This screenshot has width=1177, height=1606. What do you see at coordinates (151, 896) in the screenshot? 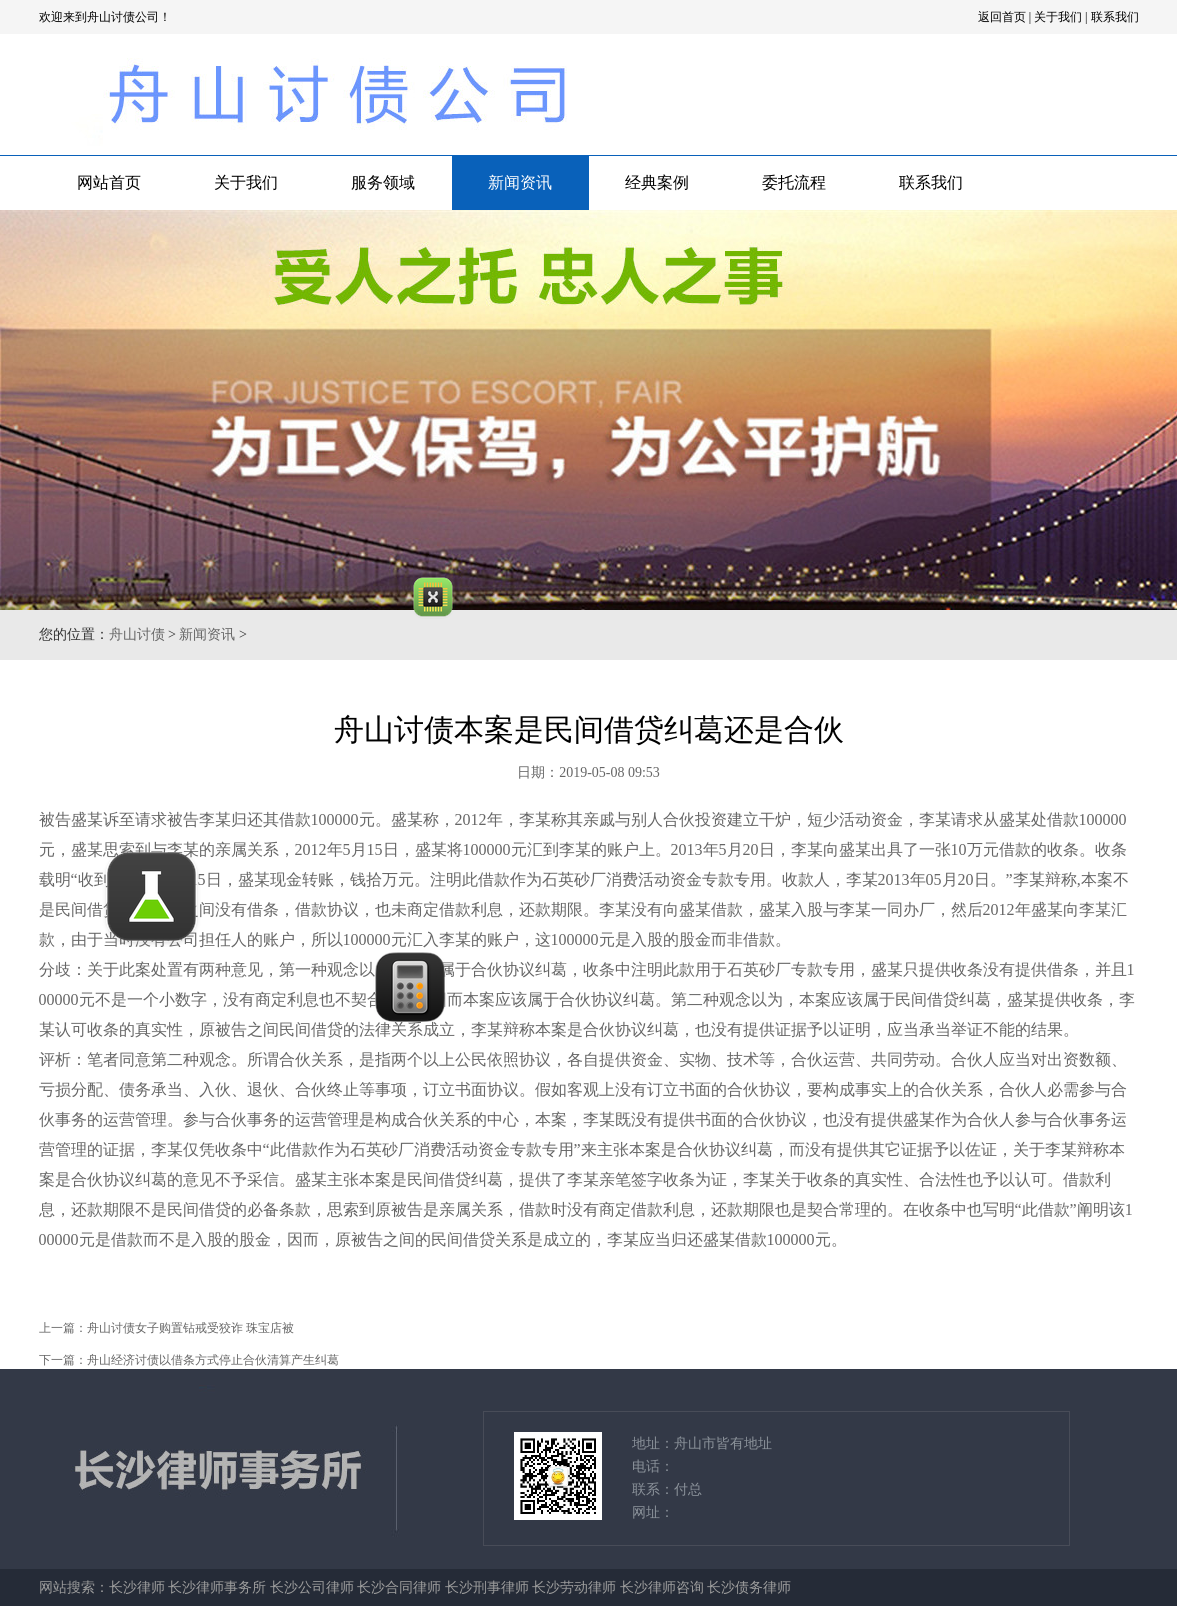
I see `open science or chemistry application` at bounding box center [151, 896].